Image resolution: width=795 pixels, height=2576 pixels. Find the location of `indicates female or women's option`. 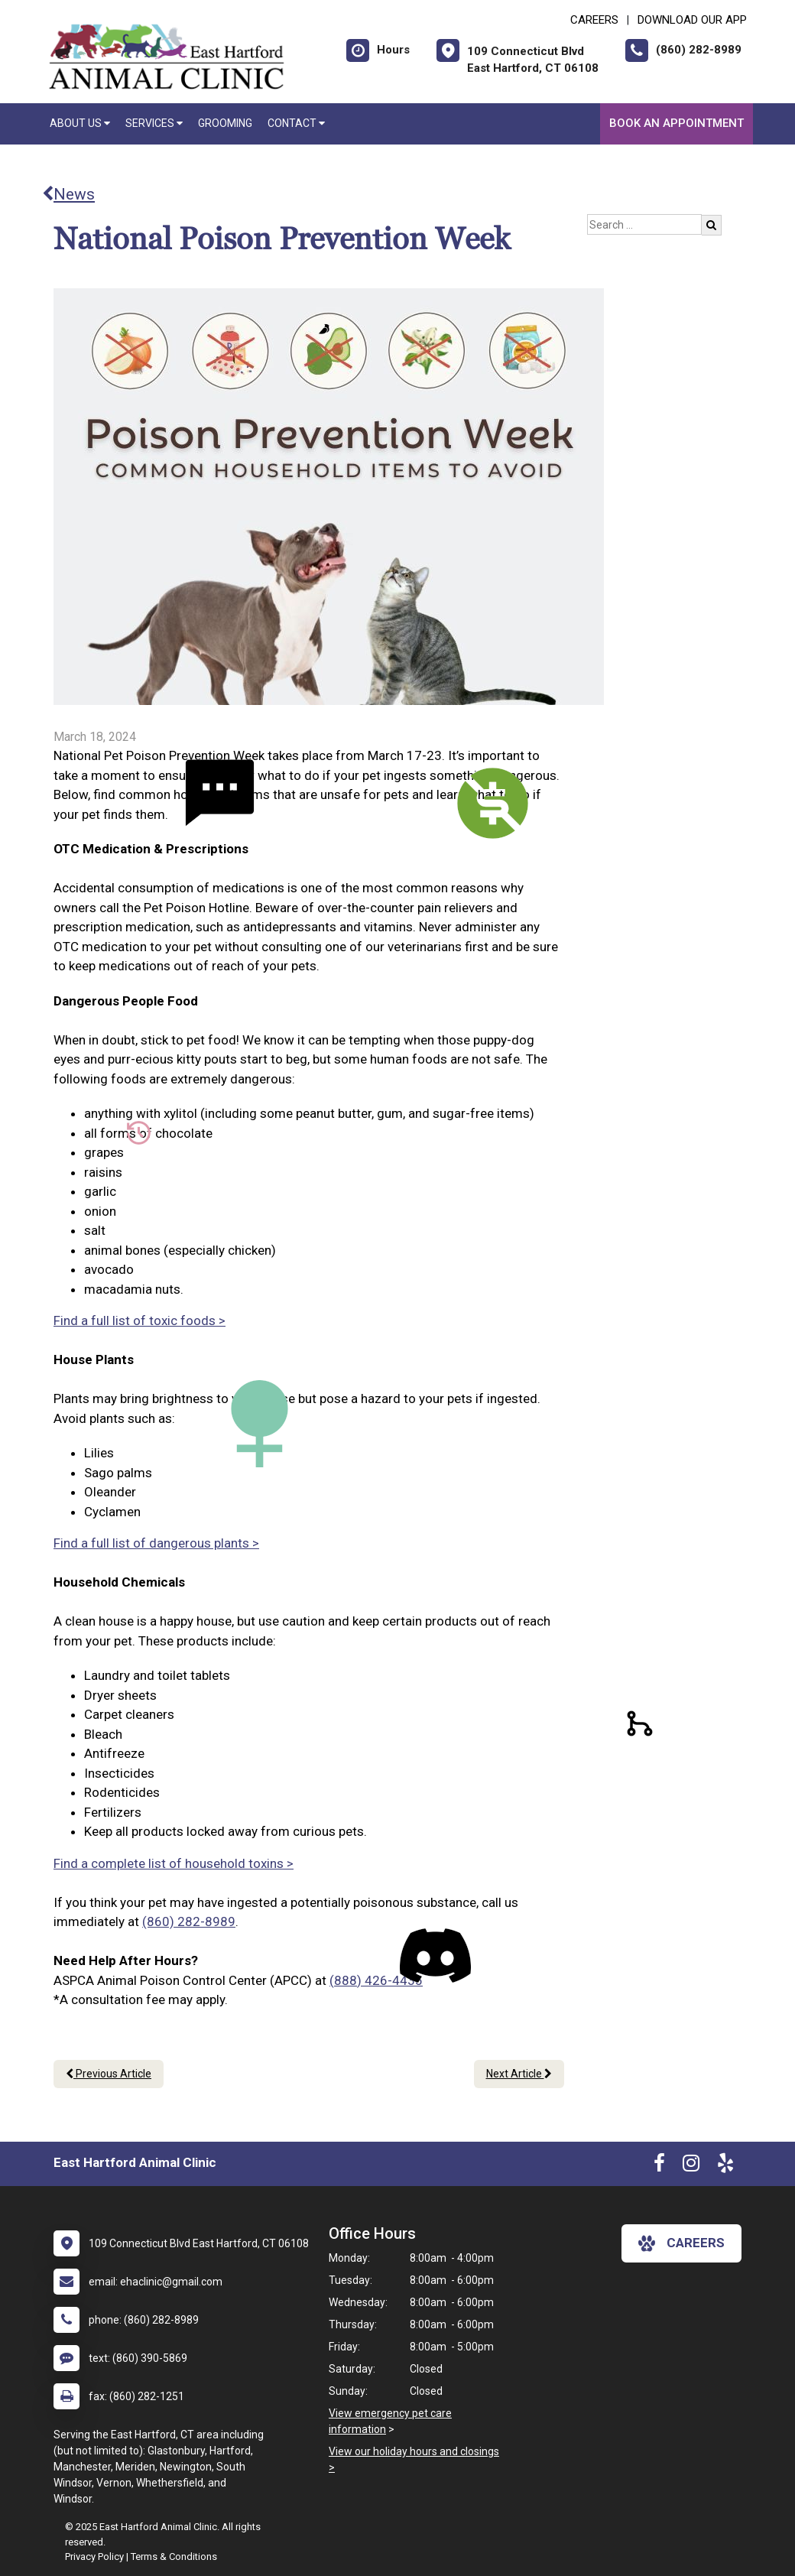

indicates female or women's option is located at coordinates (259, 1421).